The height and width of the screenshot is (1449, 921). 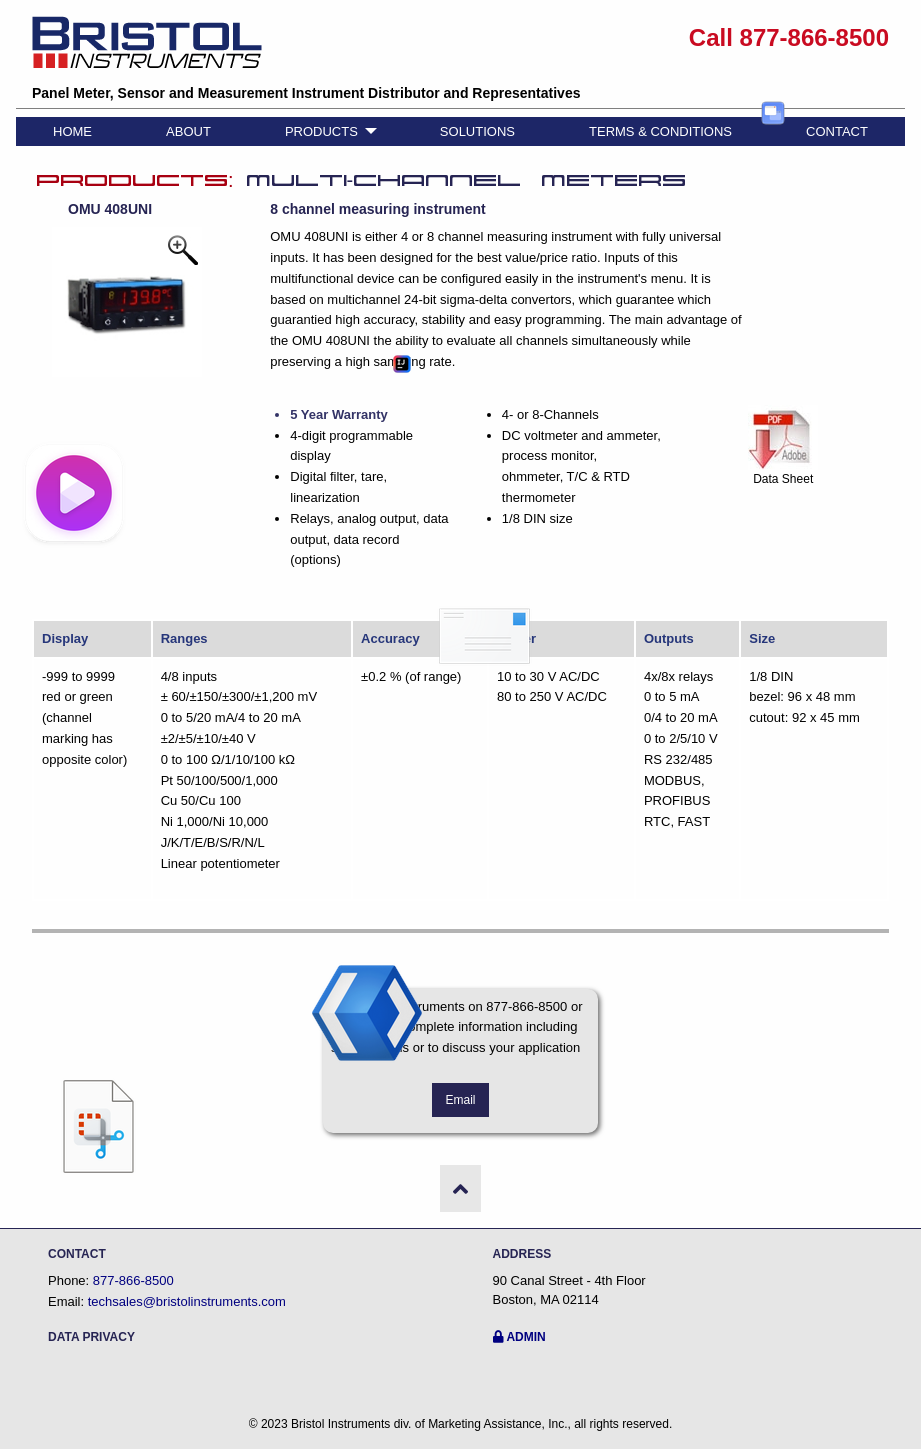 I want to click on open your email inbox, so click(x=484, y=636).